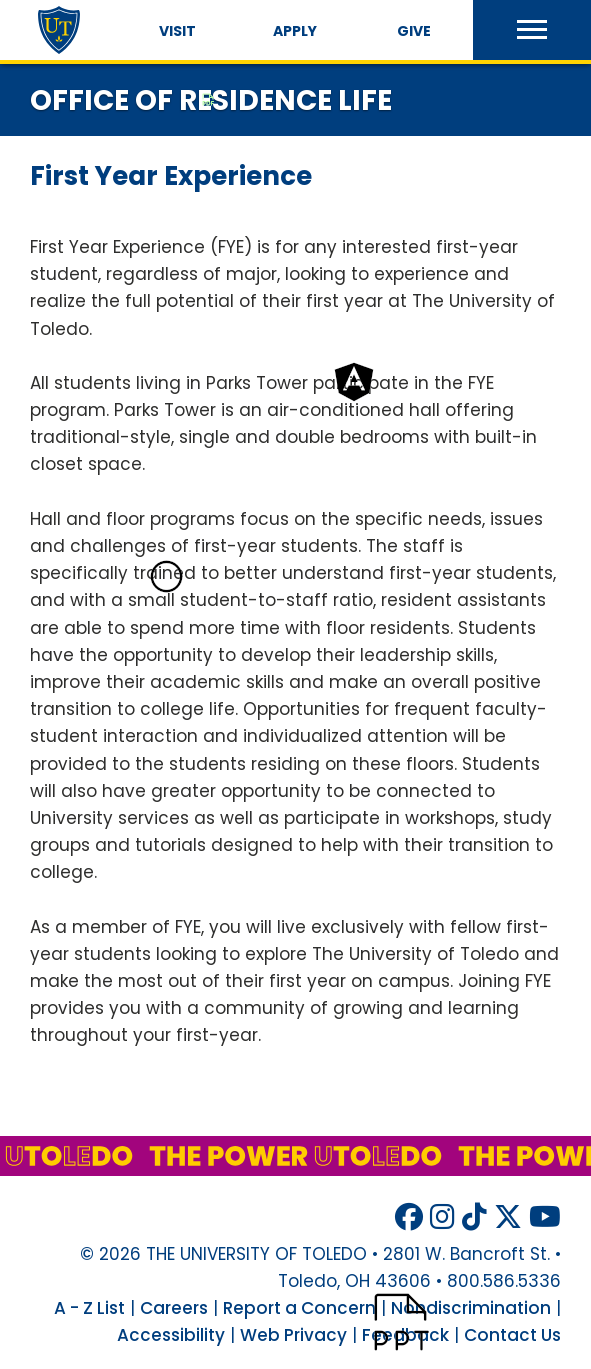 The height and width of the screenshot is (1369, 591). I want to click on open a PowerPoint presentation file, so click(400, 1324).